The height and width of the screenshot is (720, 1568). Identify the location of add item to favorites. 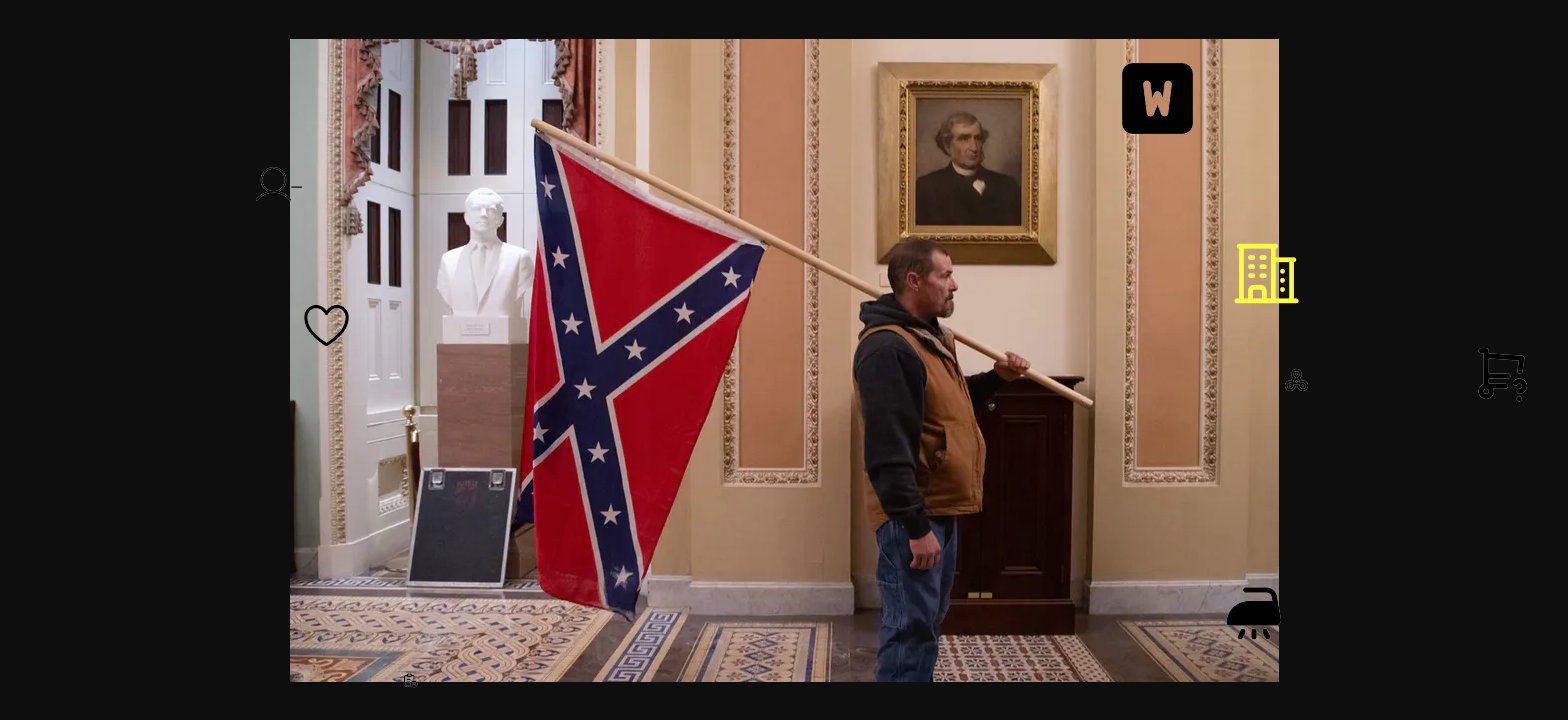
(326, 325).